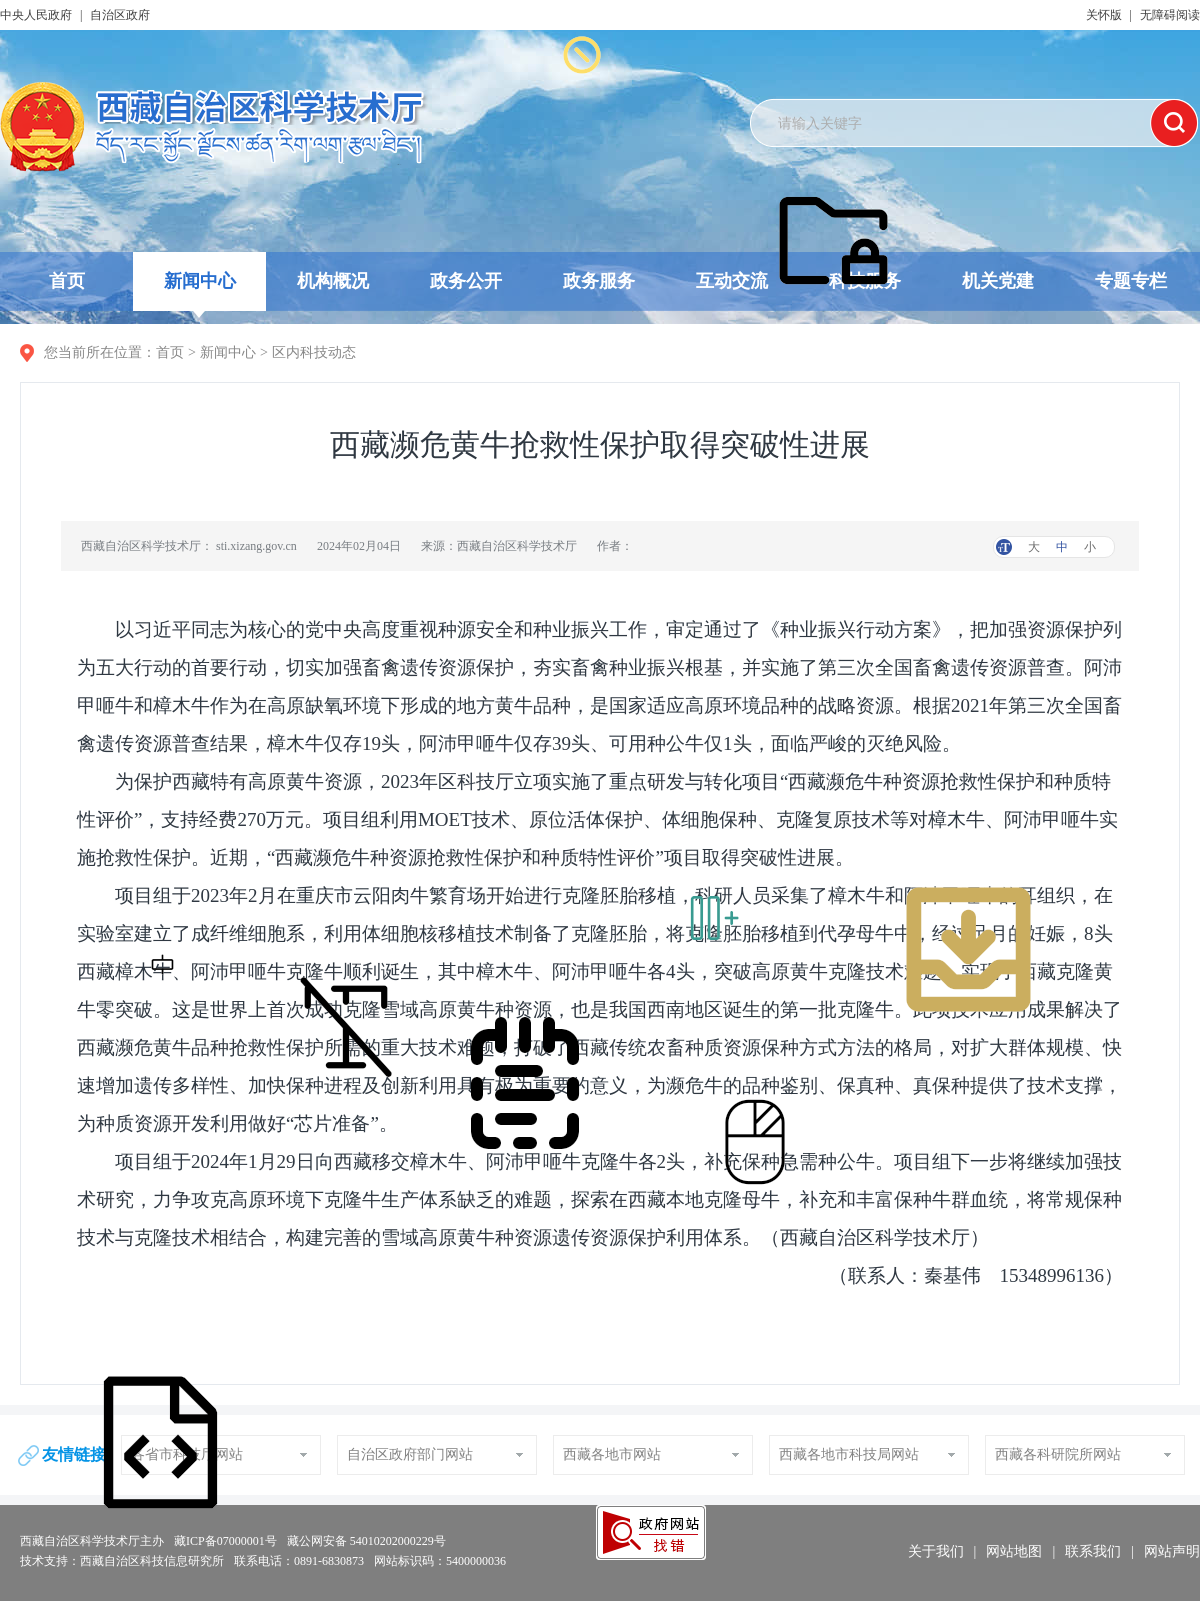 The image size is (1200, 1601). I want to click on download file to inbox or tray, so click(968, 949).